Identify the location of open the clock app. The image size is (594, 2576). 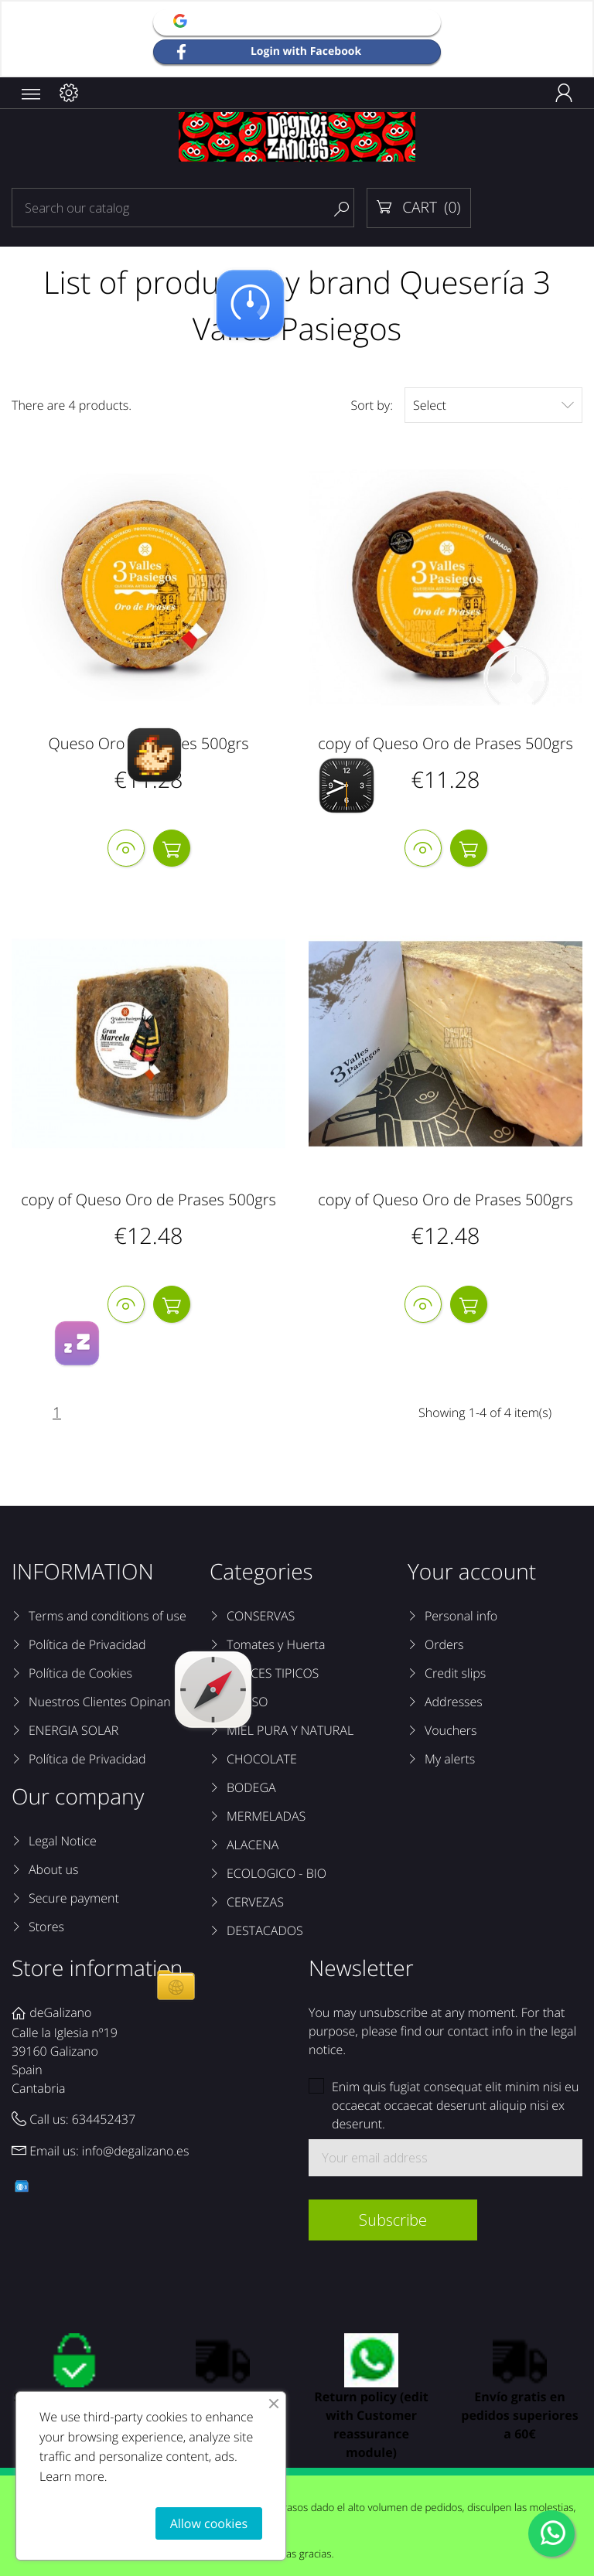
(346, 785).